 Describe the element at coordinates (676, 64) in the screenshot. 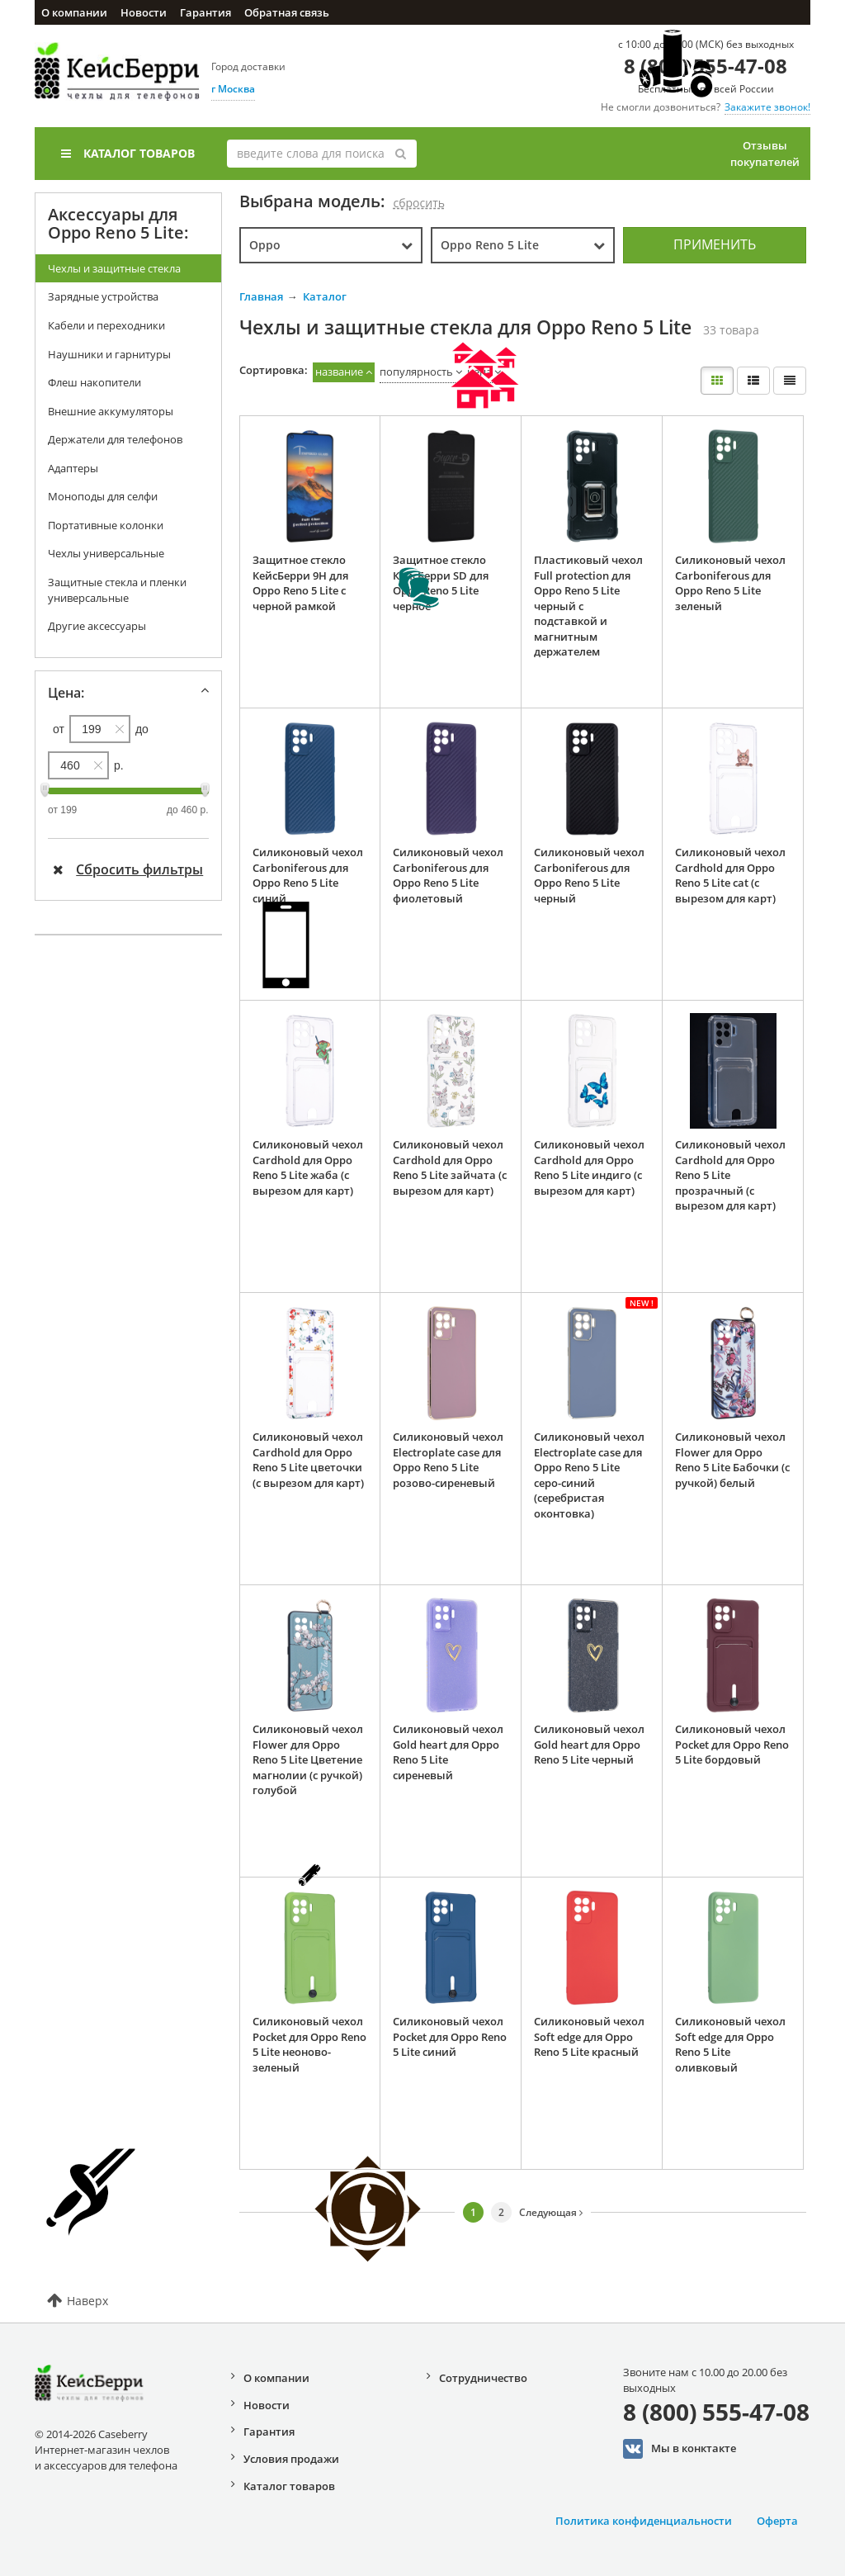

I see `select shotgun ammo type` at that location.